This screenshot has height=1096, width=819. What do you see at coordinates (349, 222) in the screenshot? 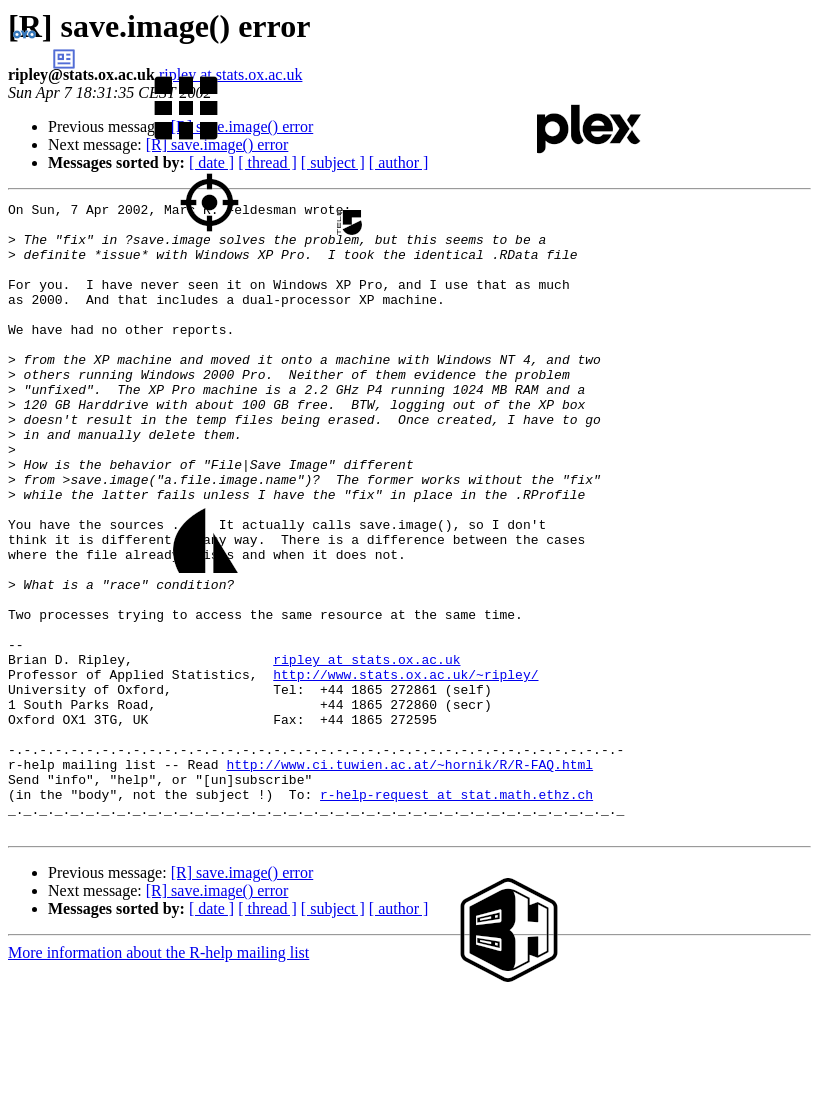
I see `visit the Tele 5 television network website` at bounding box center [349, 222].